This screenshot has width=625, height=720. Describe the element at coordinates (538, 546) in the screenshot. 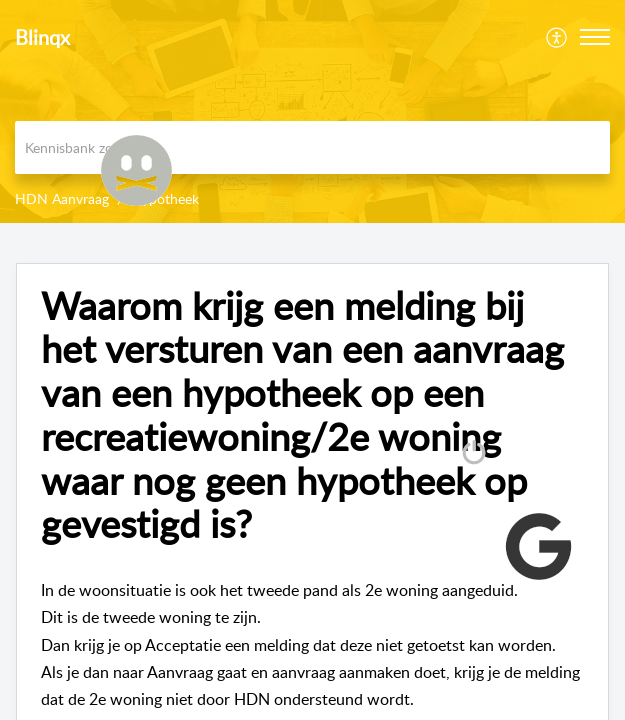

I see `sign in with your Google account` at that location.